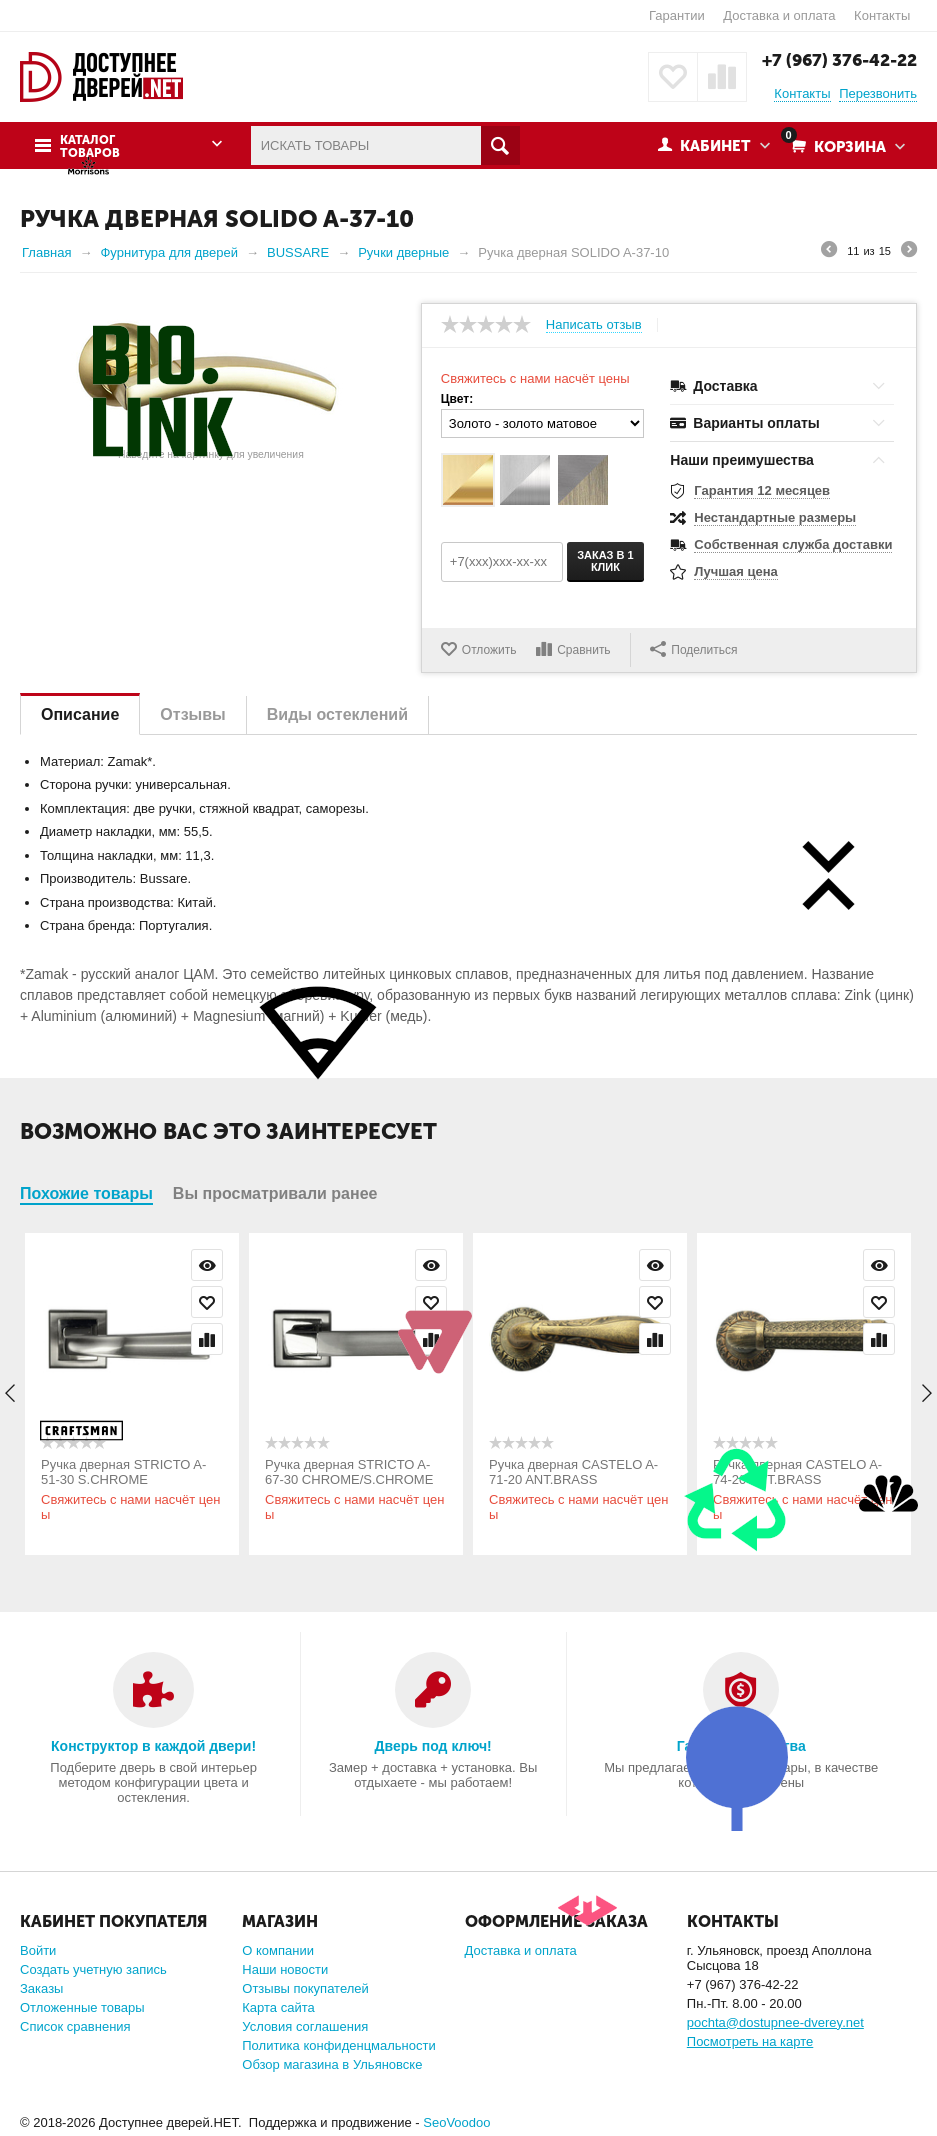 This screenshot has height=2136, width=937. What do you see at coordinates (88, 165) in the screenshot?
I see `morrisons supermarket app or website` at bounding box center [88, 165].